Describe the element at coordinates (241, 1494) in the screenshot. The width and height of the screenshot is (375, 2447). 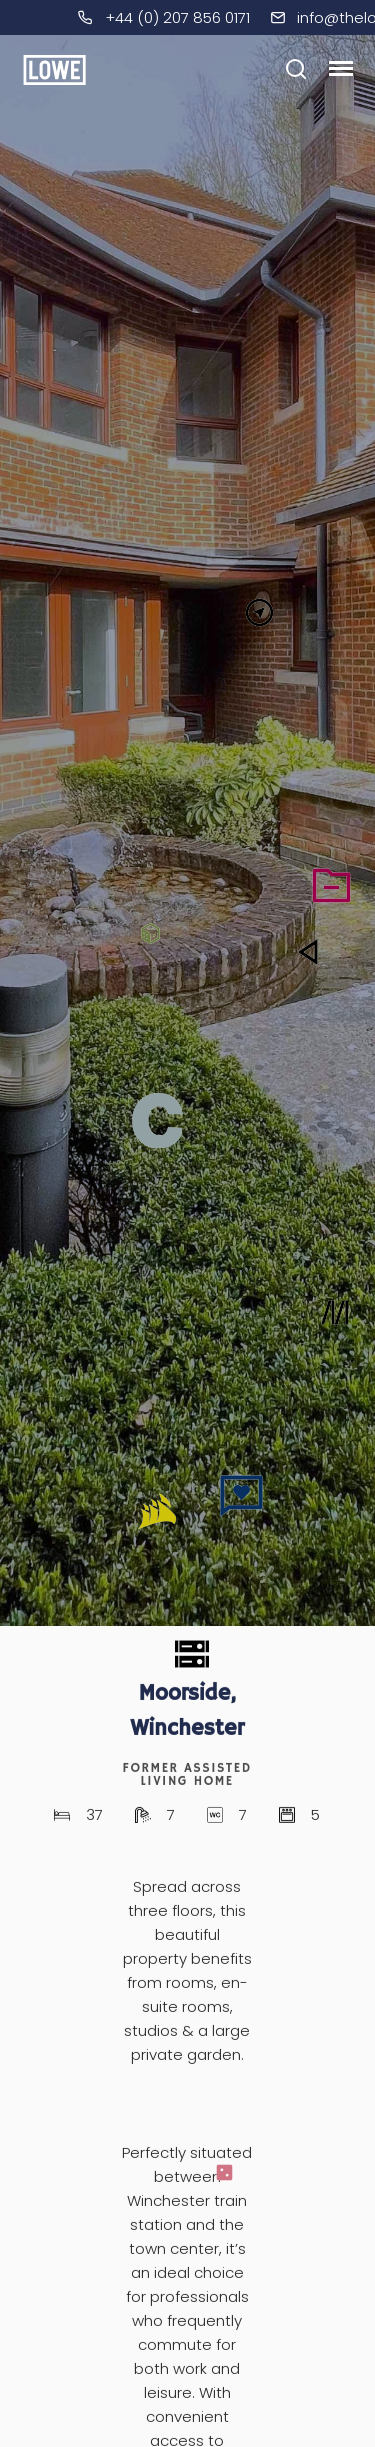
I see `open favorite conversations` at that location.